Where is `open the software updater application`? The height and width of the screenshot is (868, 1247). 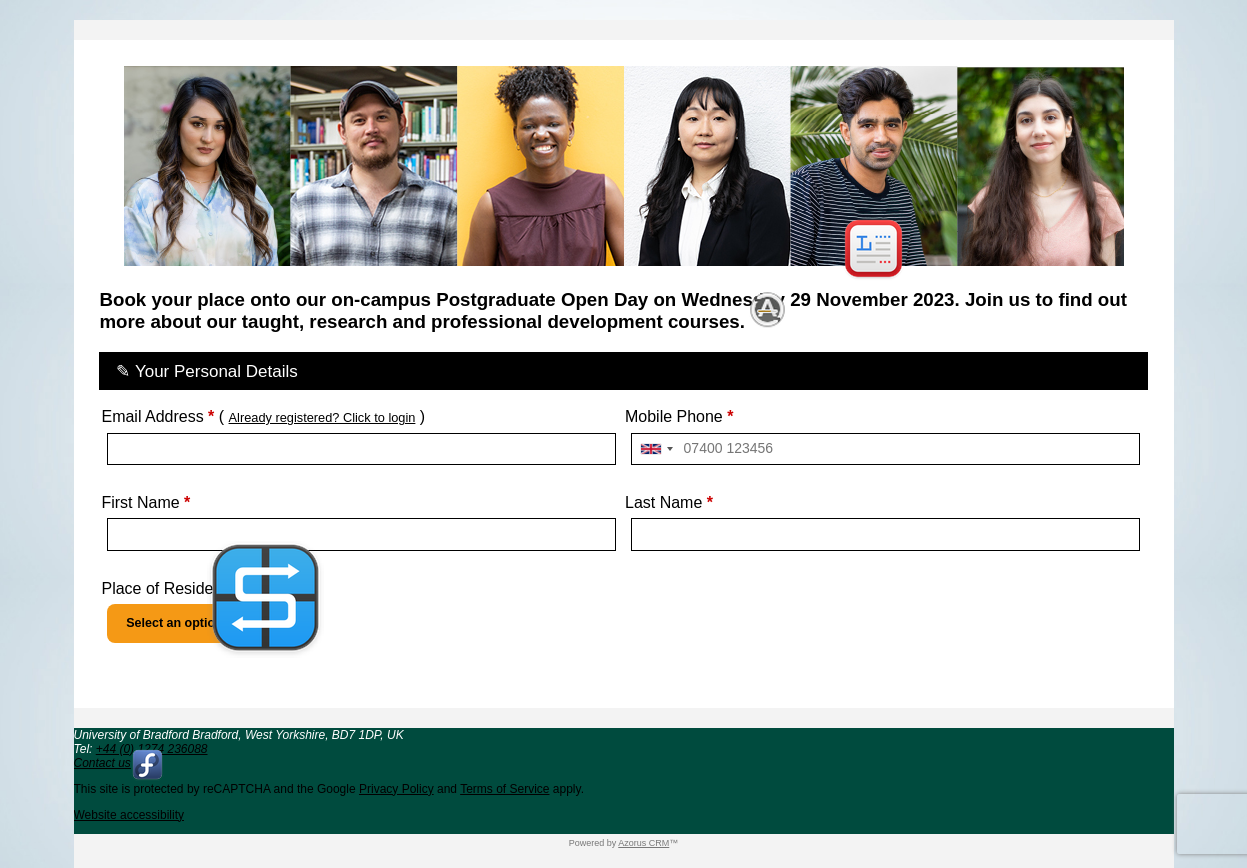
open the software updater application is located at coordinates (767, 309).